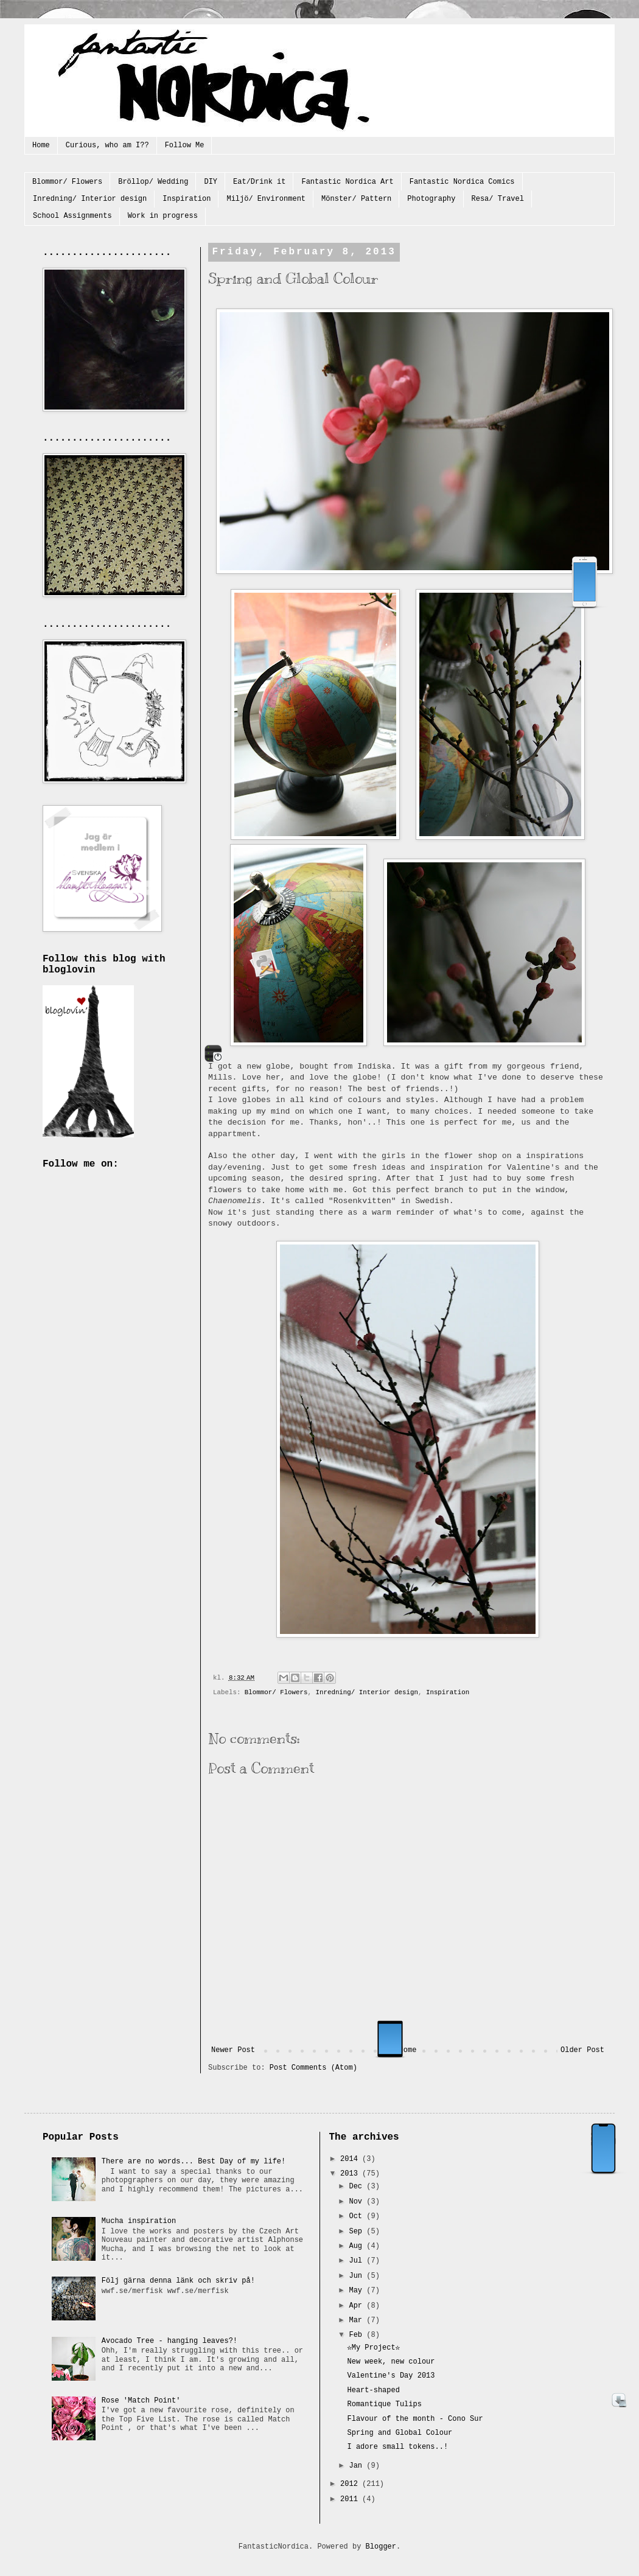 The image size is (639, 2576). Describe the element at coordinates (584, 582) in the screenshot. I see `indicates a connected iPhone device` at that location.